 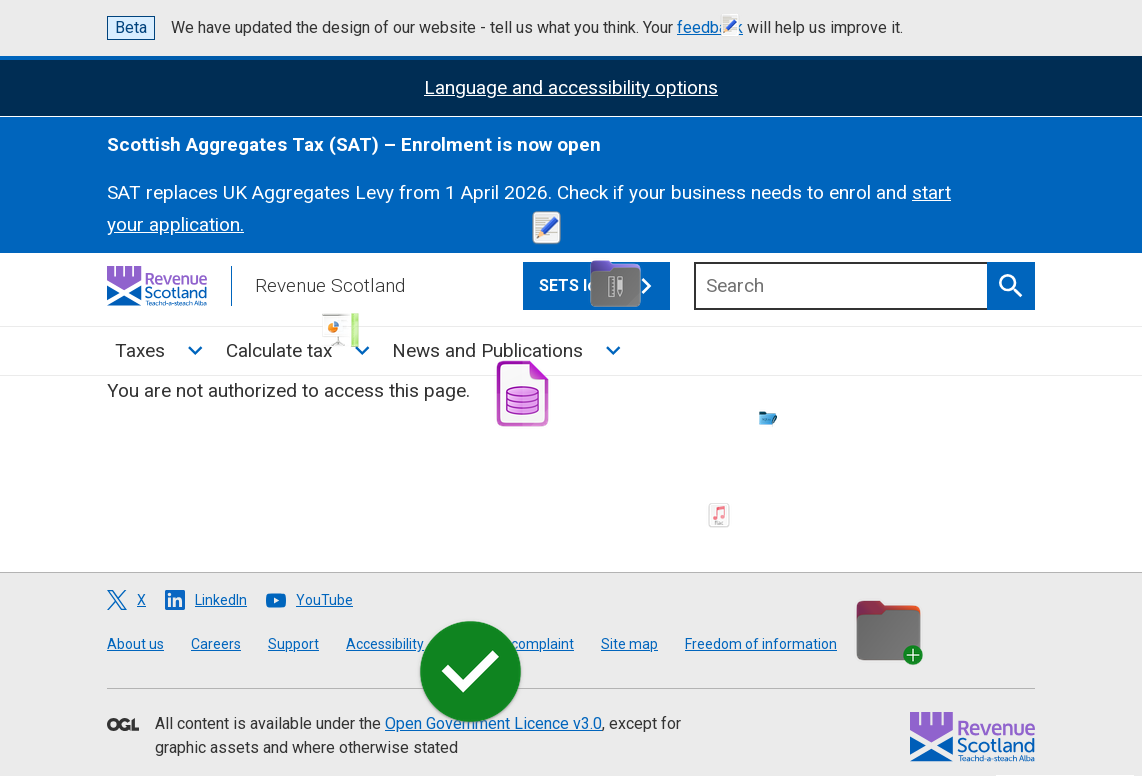 I want to click on apply mail filters to messages, so click(x=470, y=671).